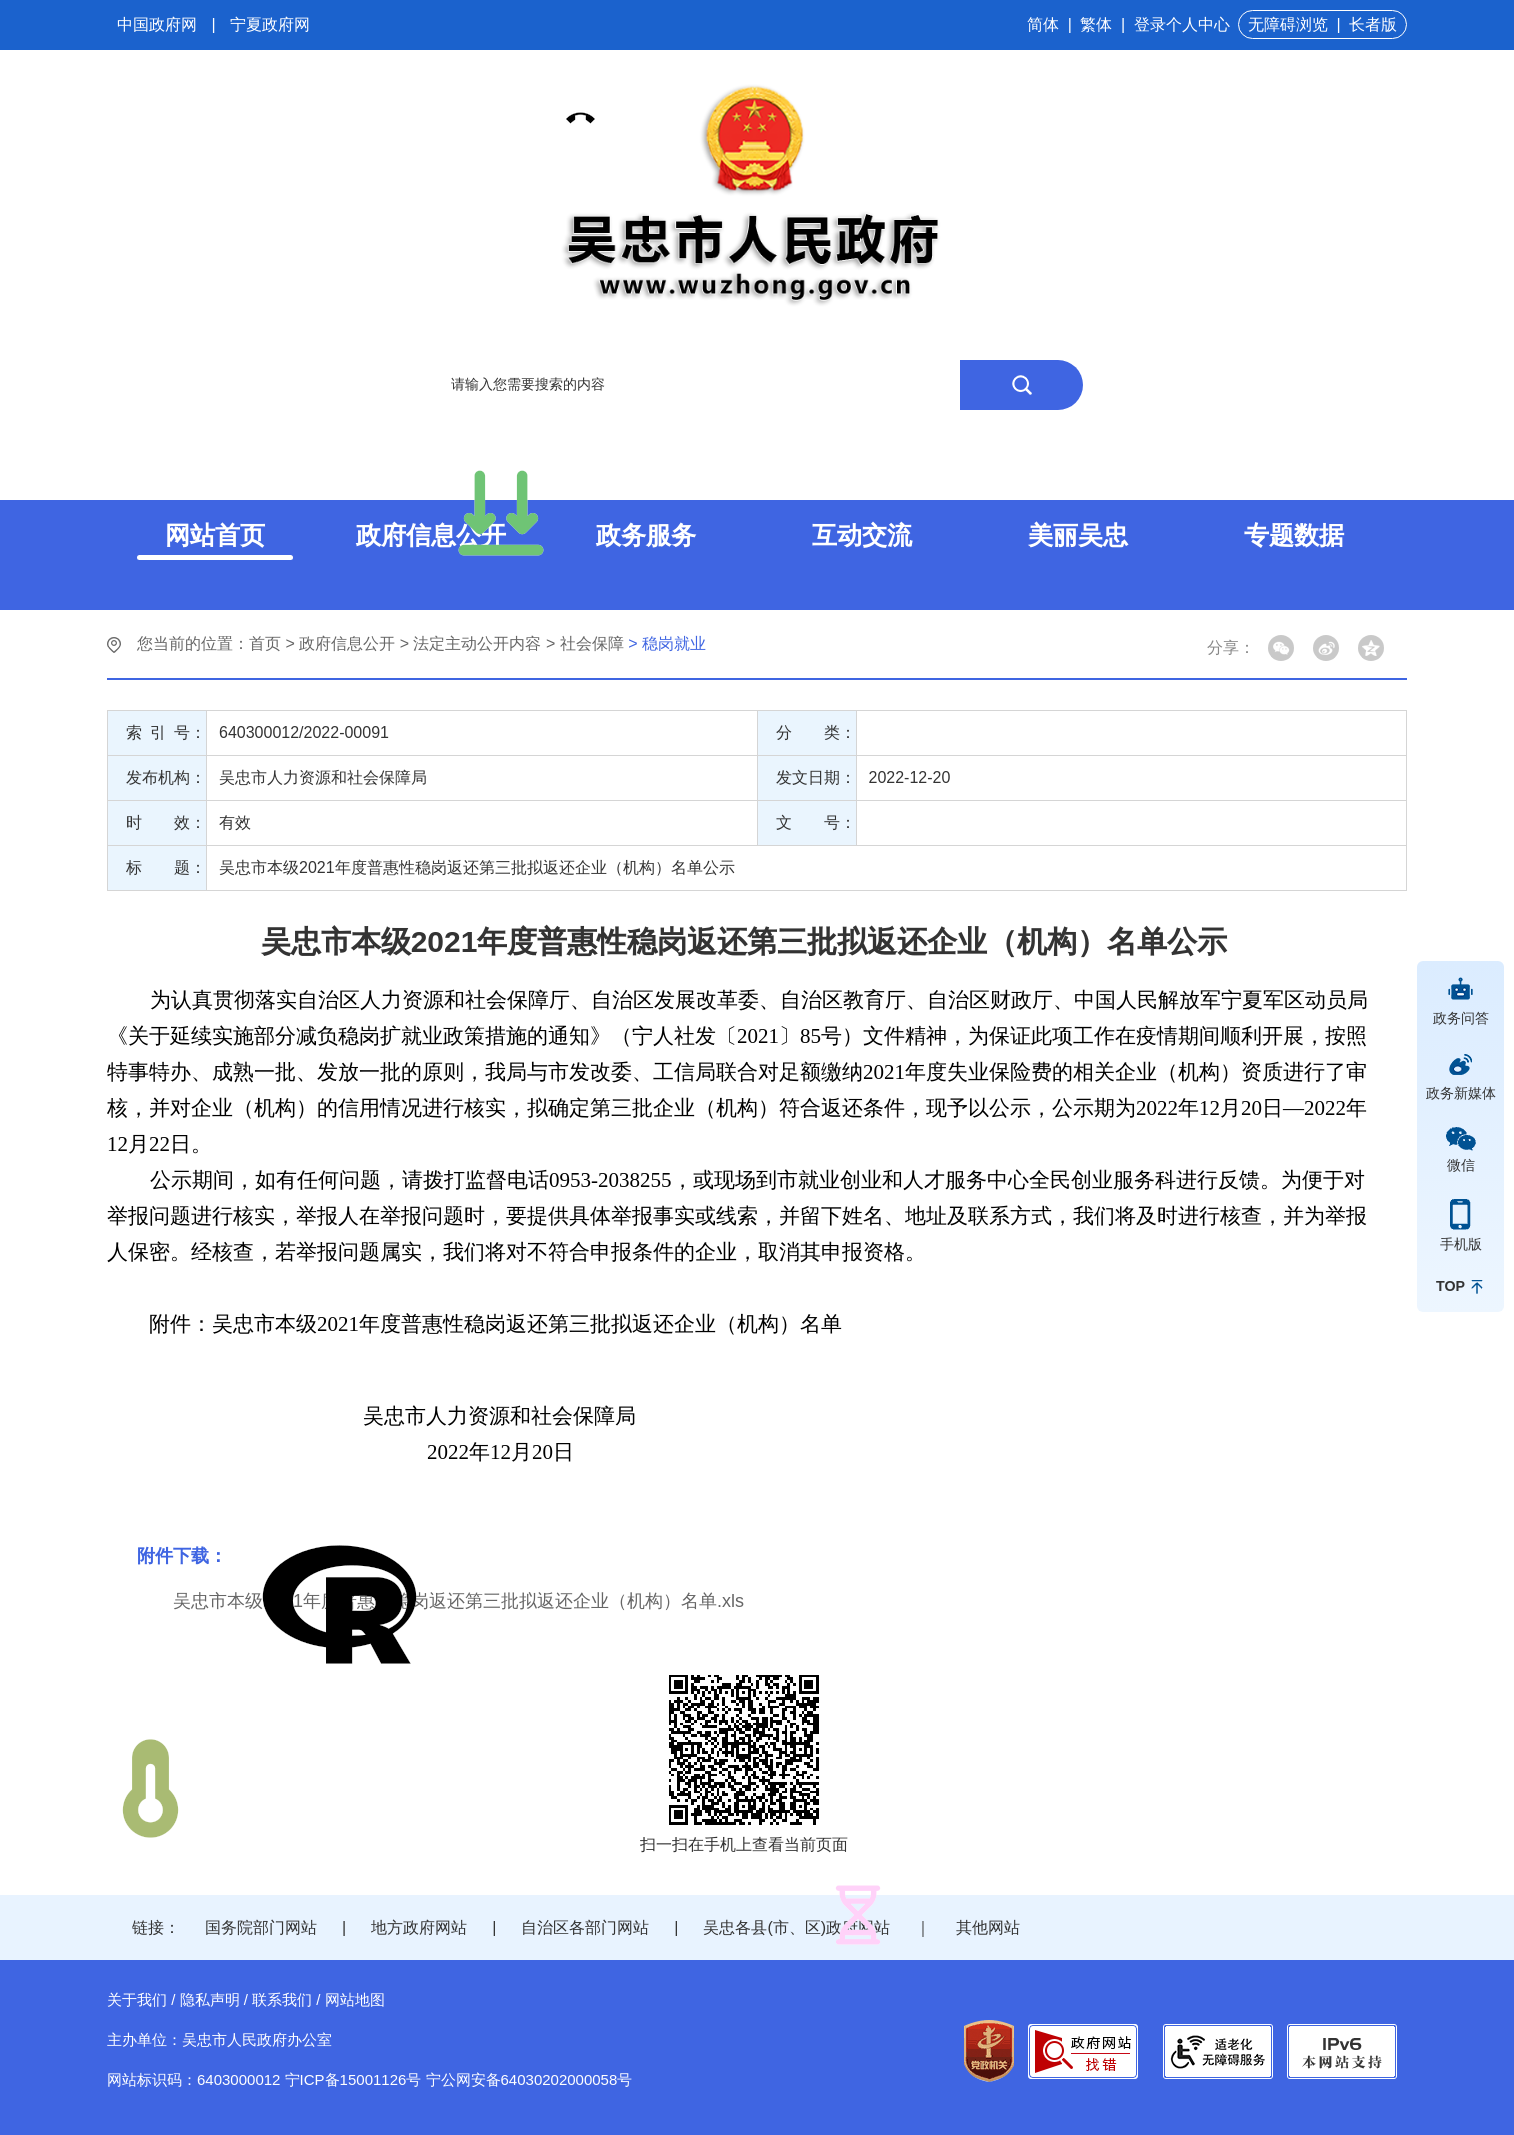 The image size is (1514, 2135). What do you see at coordinates (150, 1788) in the screenshot?
I see `indicates high temperature reading` at bounding box center [150, 1788].